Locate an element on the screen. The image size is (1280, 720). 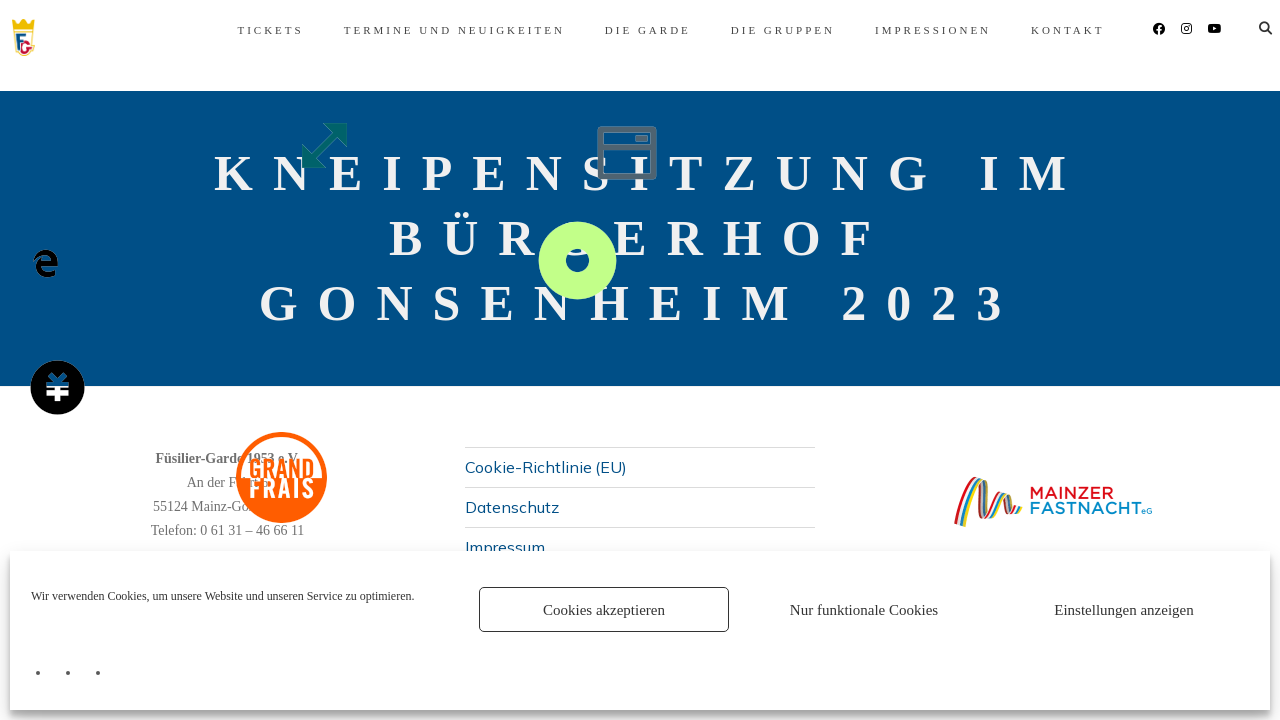
expand content to fullscreen is located at coordinates (324, 145).